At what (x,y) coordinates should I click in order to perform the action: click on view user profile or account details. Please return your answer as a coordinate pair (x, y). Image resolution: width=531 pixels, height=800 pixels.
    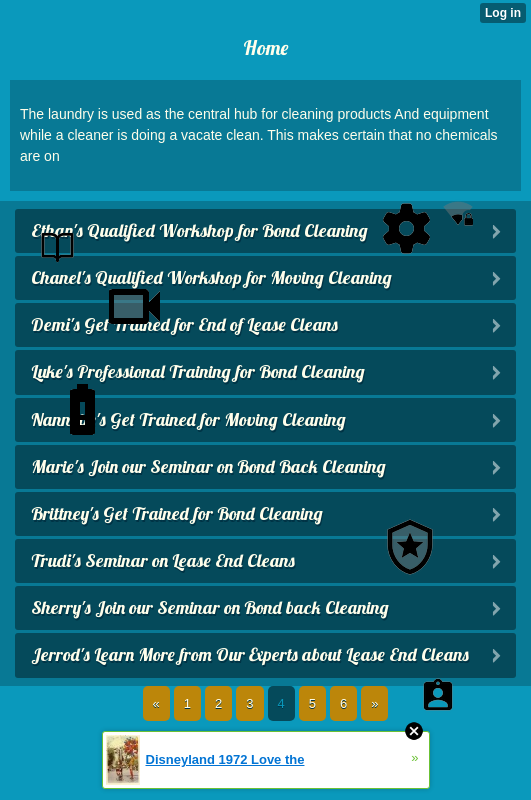
    Looking at the image, I should click on (438, 696).